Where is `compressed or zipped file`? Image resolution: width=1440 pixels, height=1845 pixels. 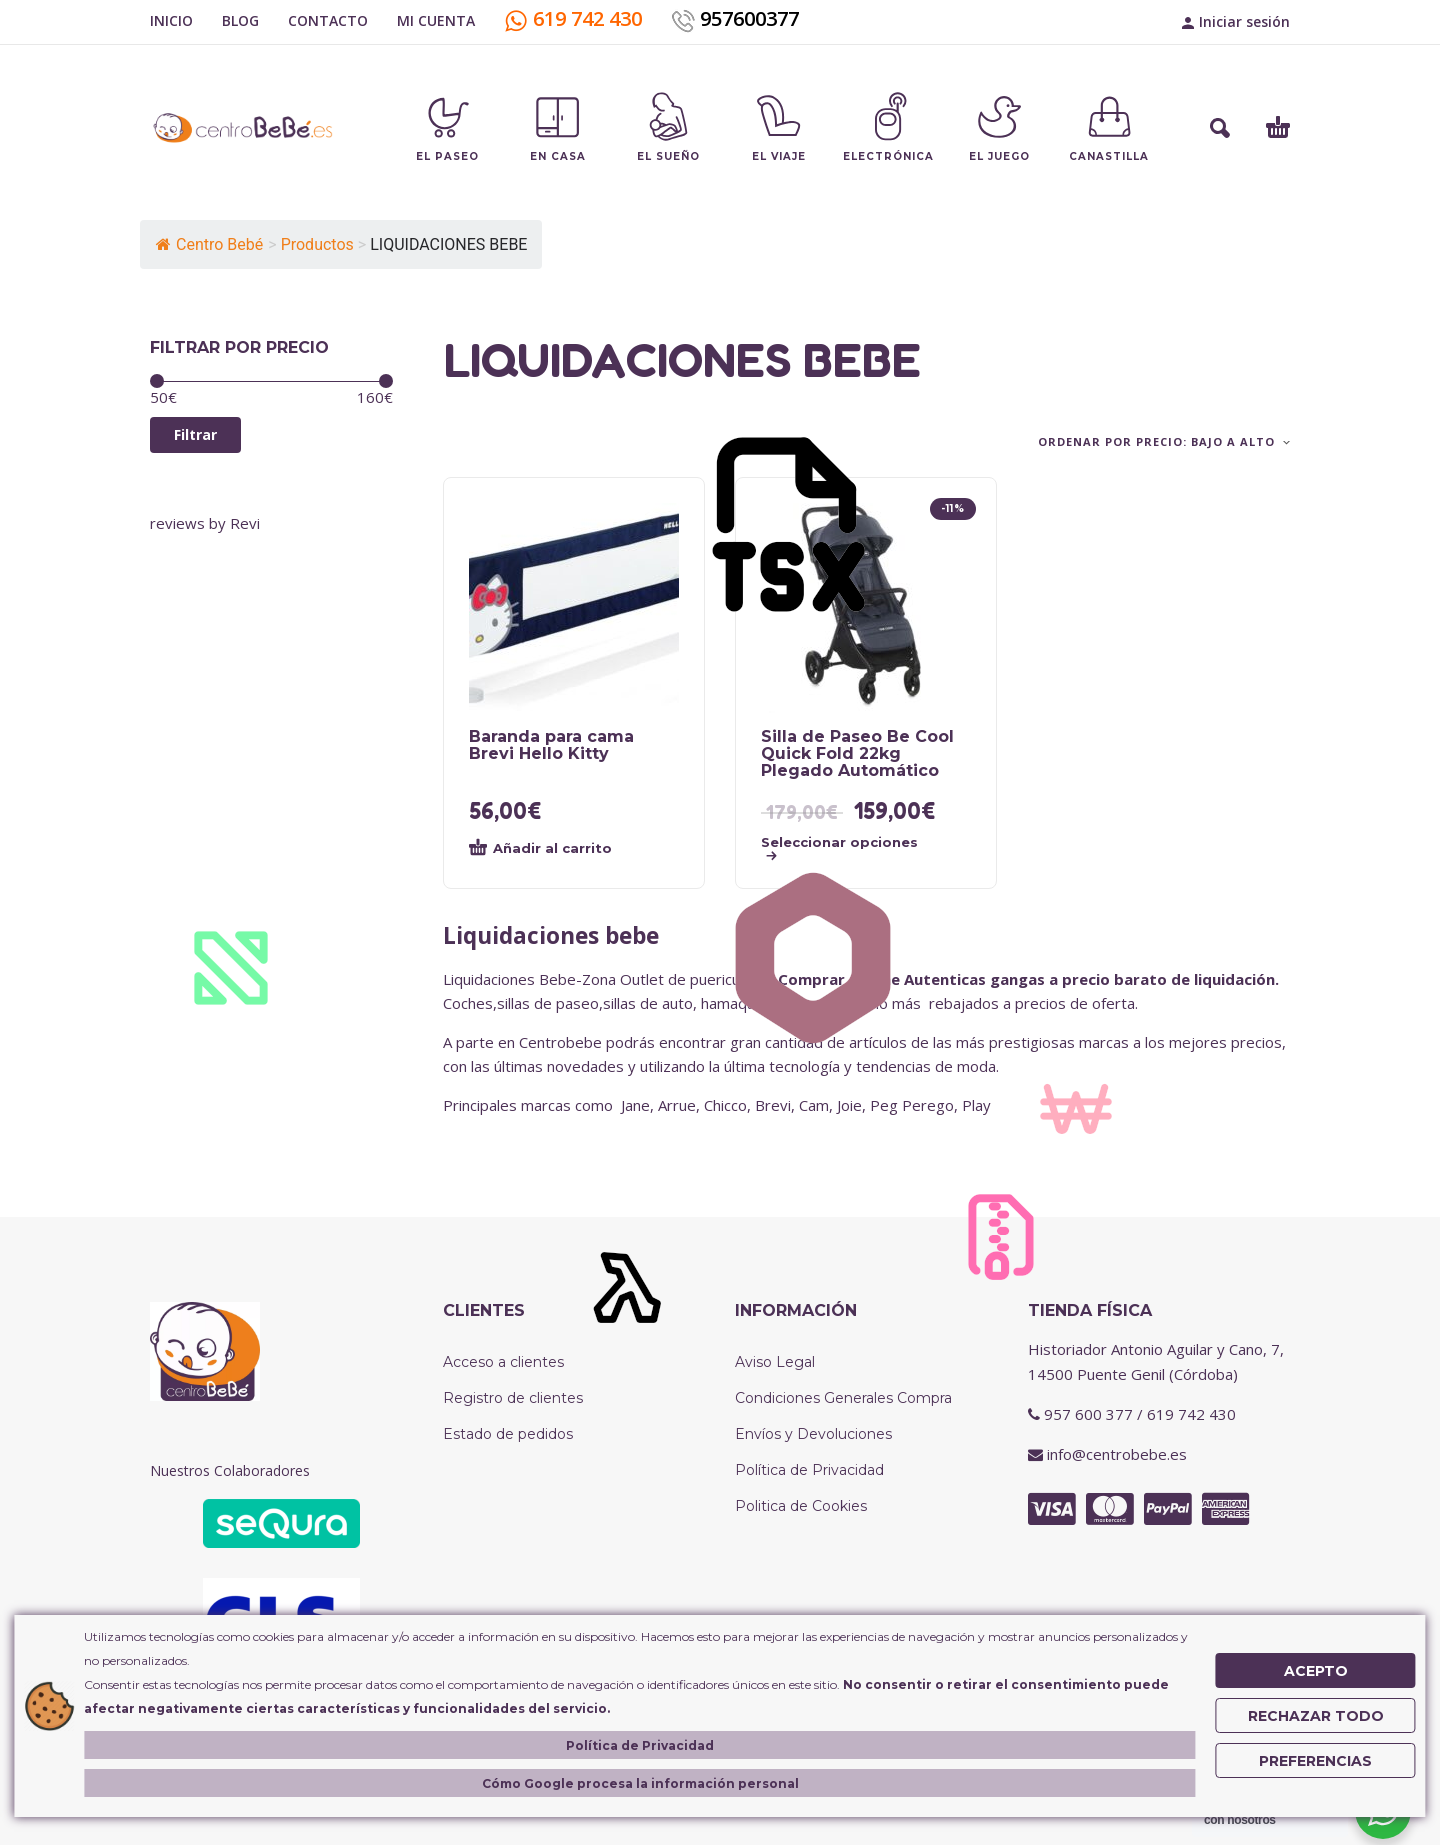 compressed or zipped file is located at coordinates (1001, 1235).